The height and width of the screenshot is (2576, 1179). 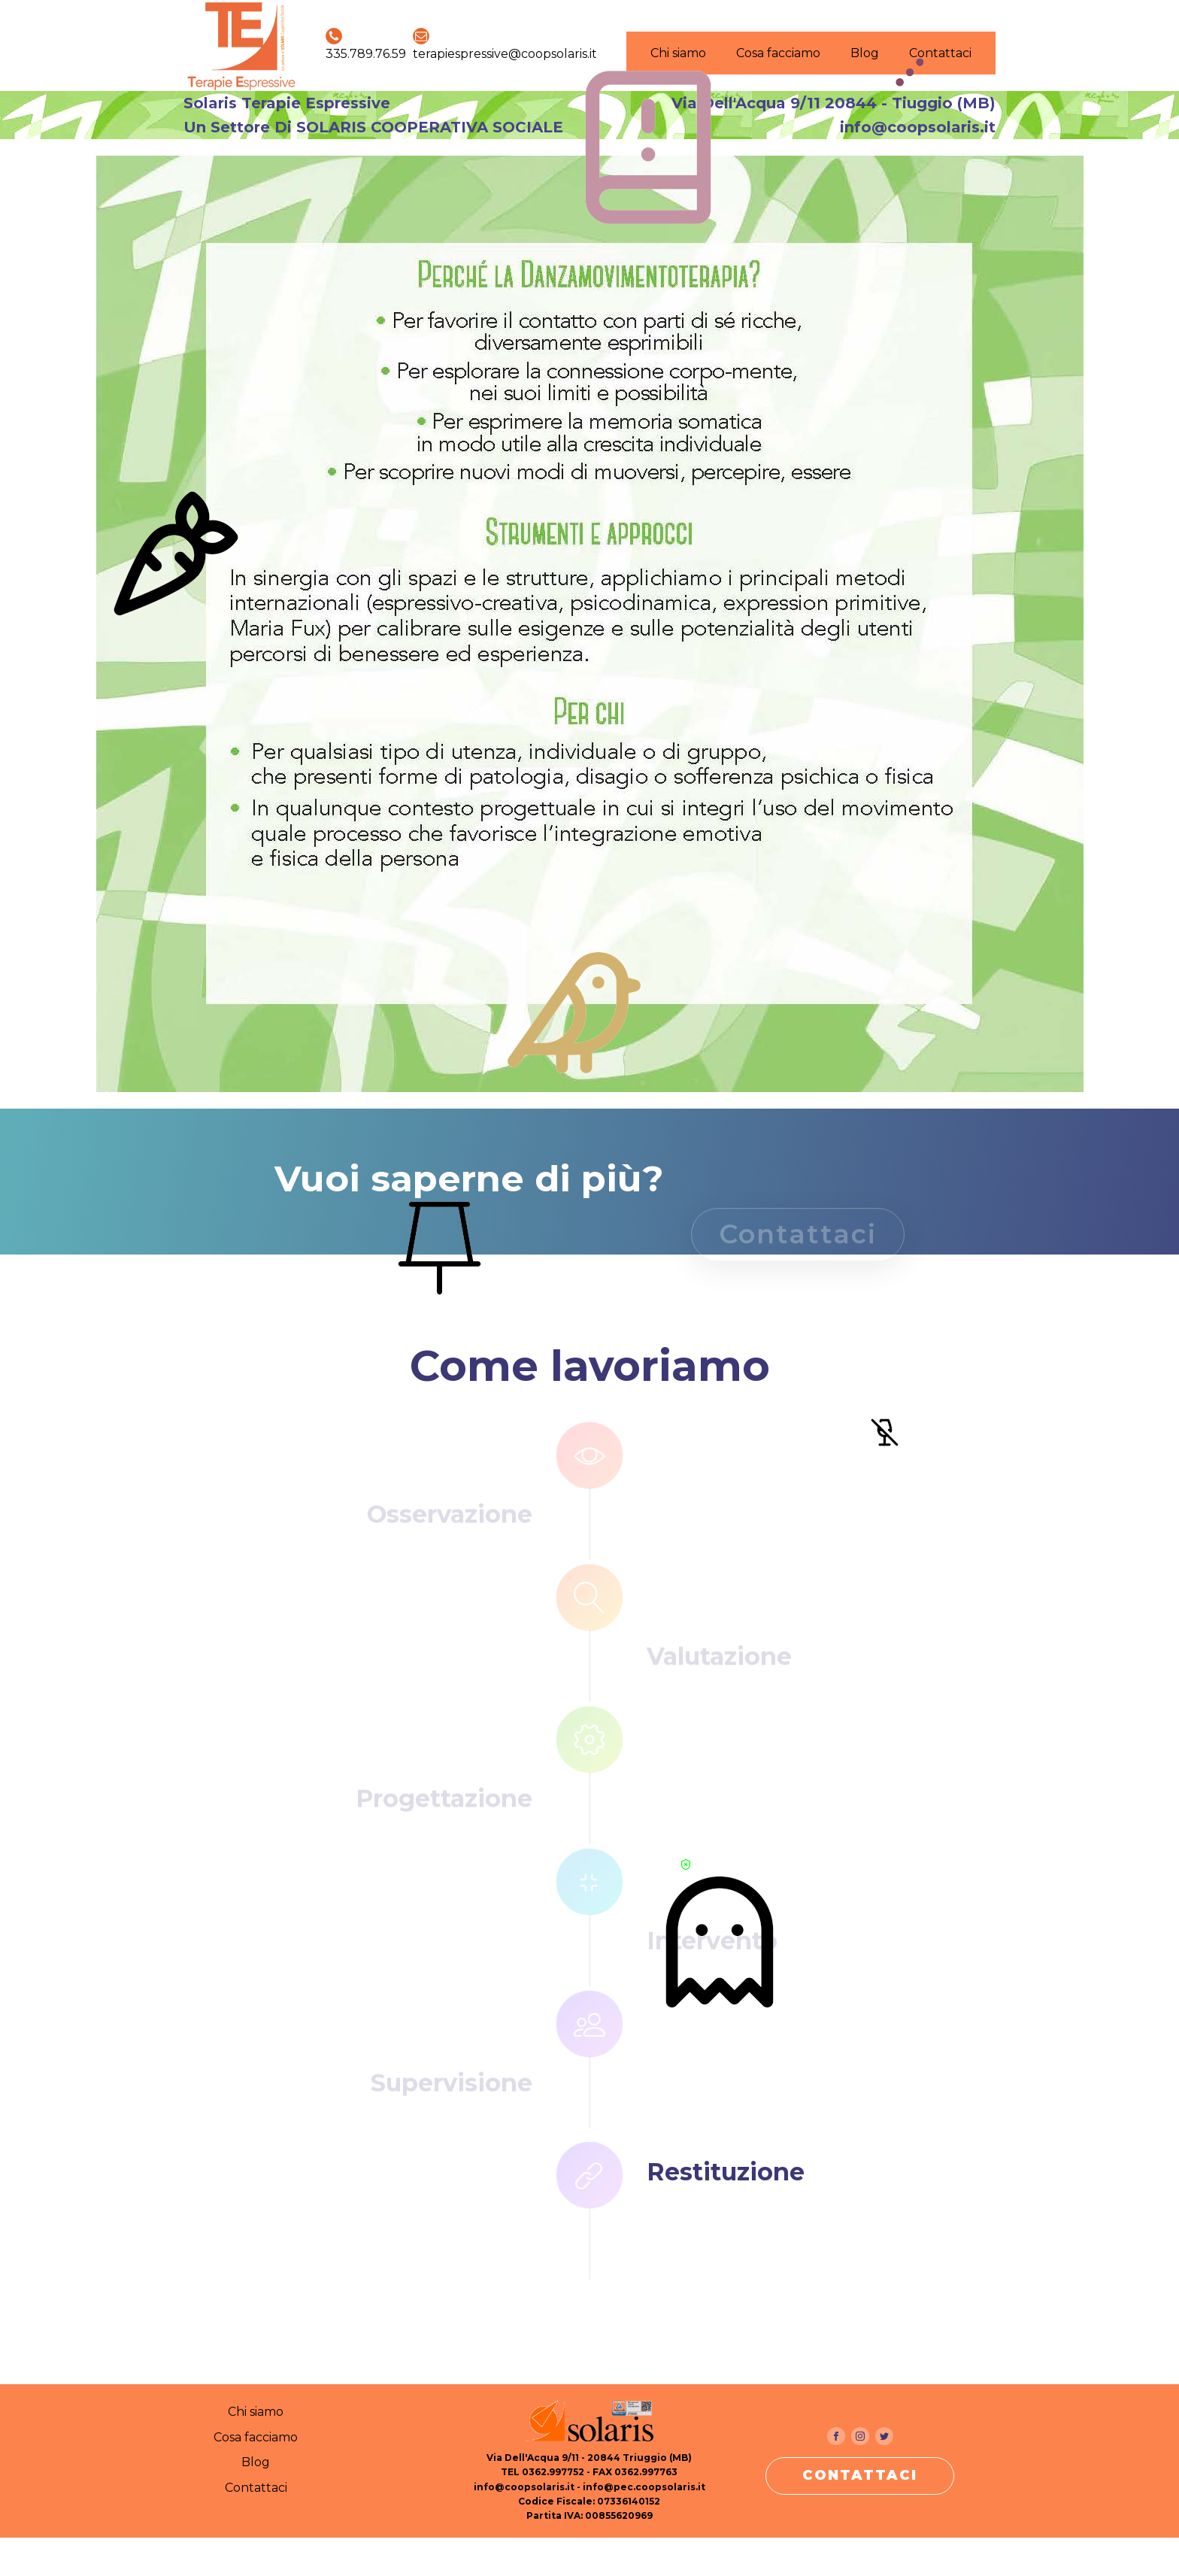 What do you see at coordinates (574, 1012) in the screenshot?
I see `access twitter or social media features` at bounding box center [574, 1012].